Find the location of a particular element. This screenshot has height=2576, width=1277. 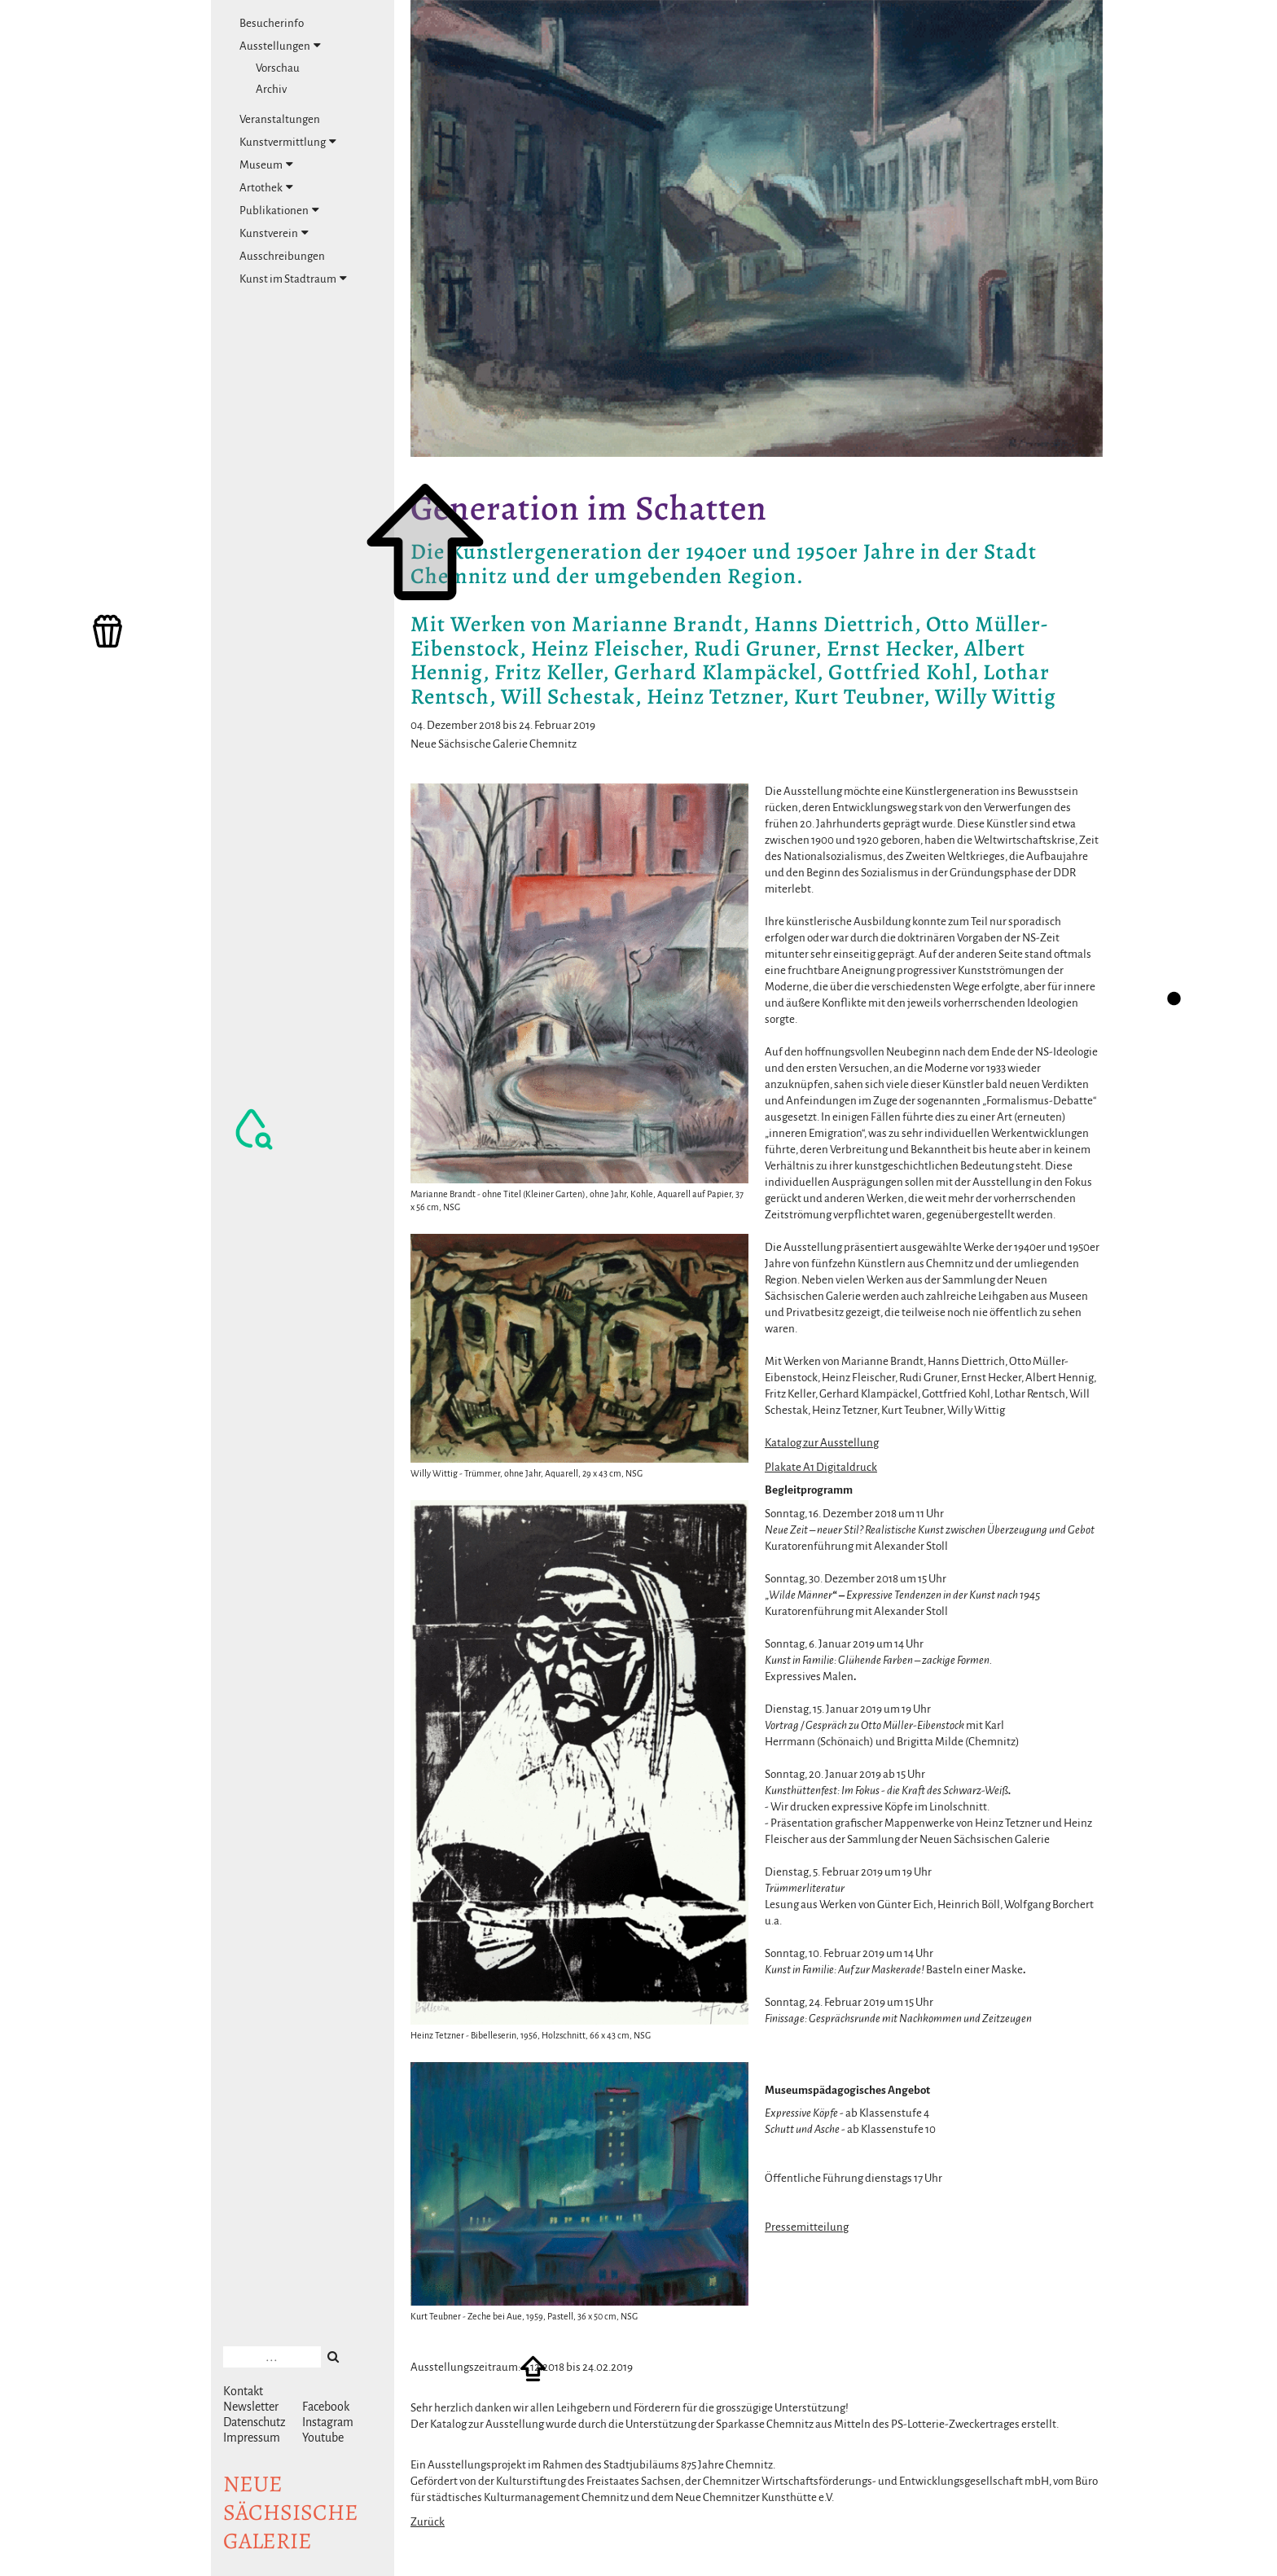

upload a file or content is located at coordinates (425, 546).